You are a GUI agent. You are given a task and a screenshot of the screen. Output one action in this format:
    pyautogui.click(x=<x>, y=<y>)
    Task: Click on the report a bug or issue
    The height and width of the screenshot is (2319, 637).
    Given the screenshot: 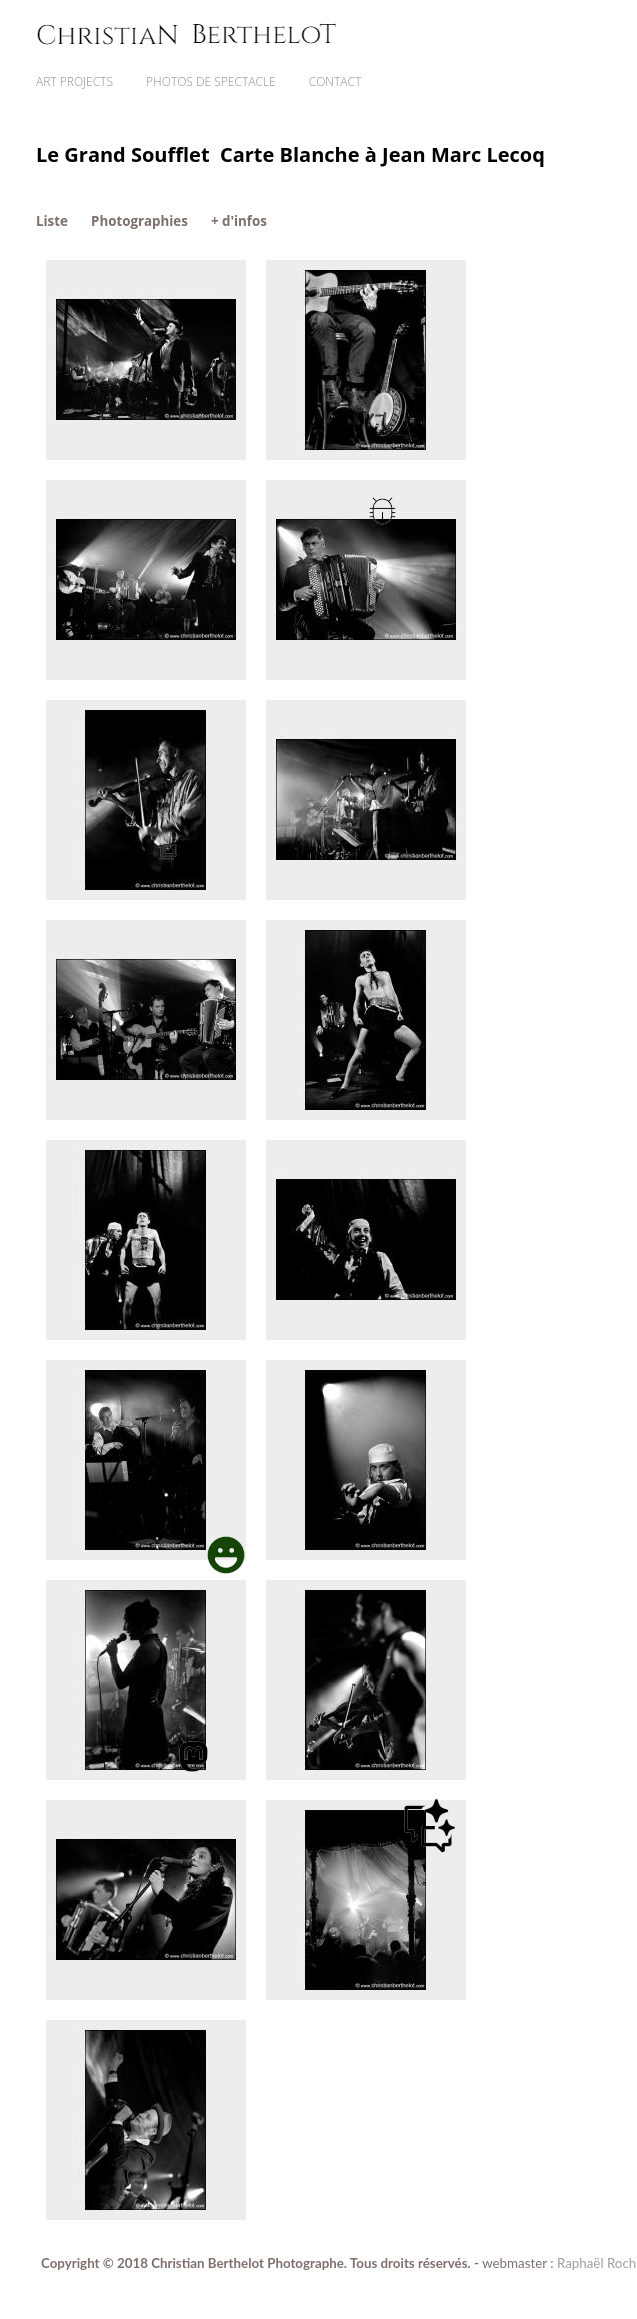 What is the action you would take?
    pyautogui.click(x=382, y=510)
    